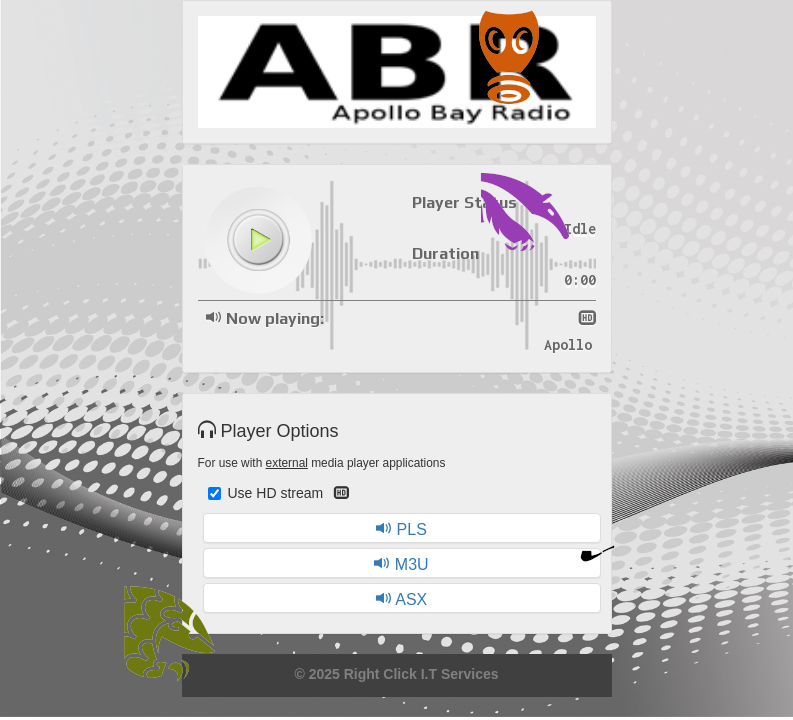 This screenshot has width=793, height=720. I want to click on anteater character or avatar icon, so click(525, 212).